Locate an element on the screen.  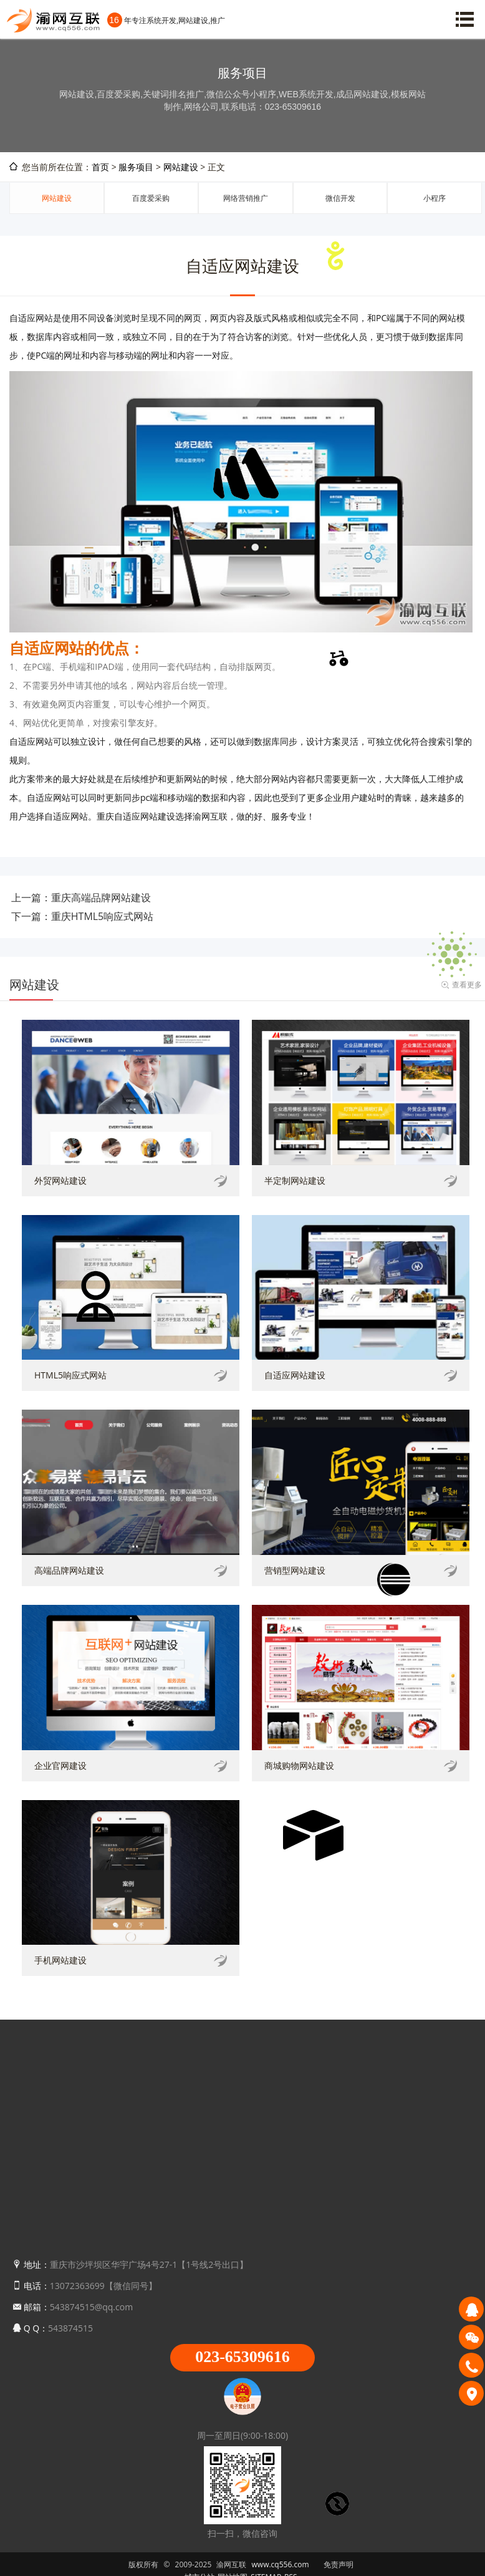
view your profile is located at coordinates (95, 1297).